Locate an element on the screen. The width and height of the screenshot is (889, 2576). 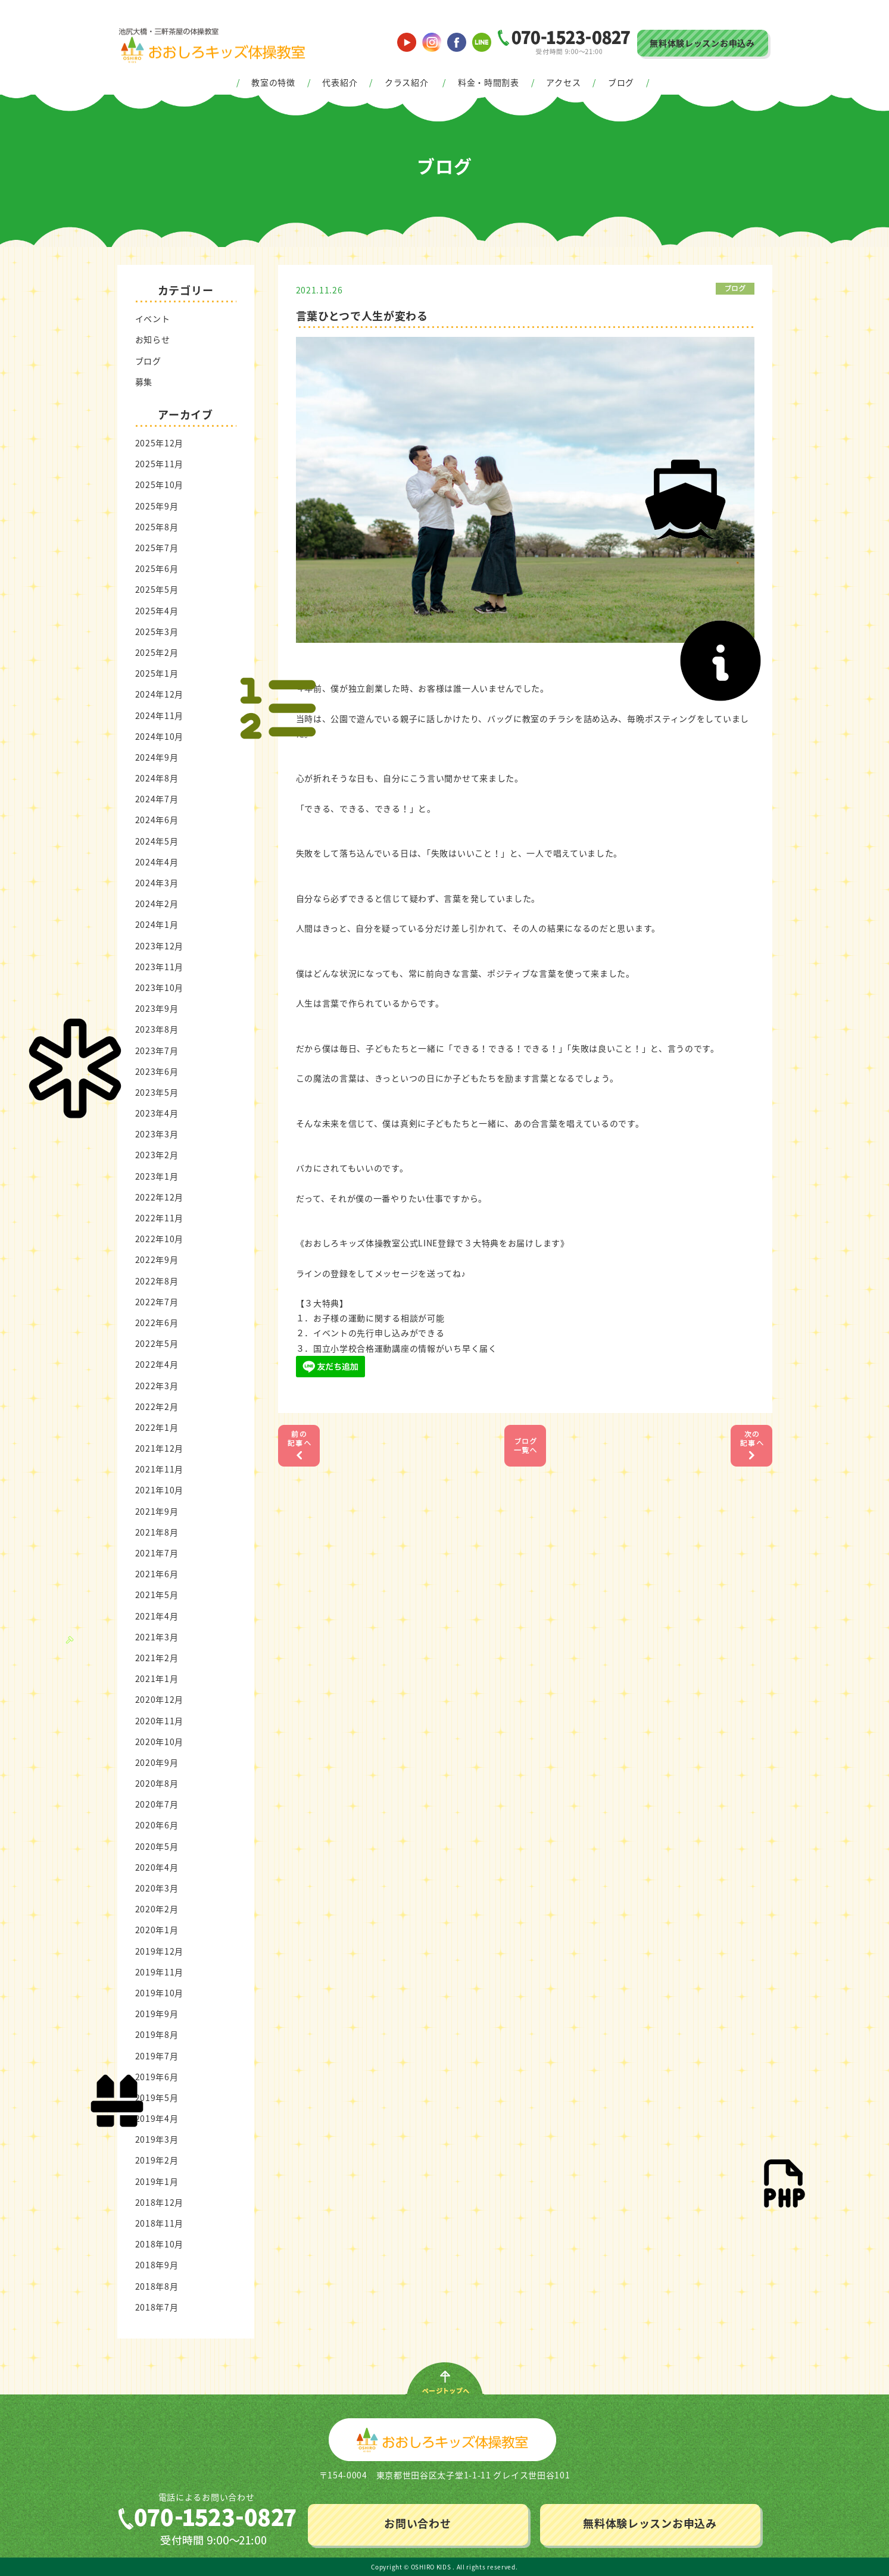
access boat or ferry transportation options is located at coordinates (685, 501).